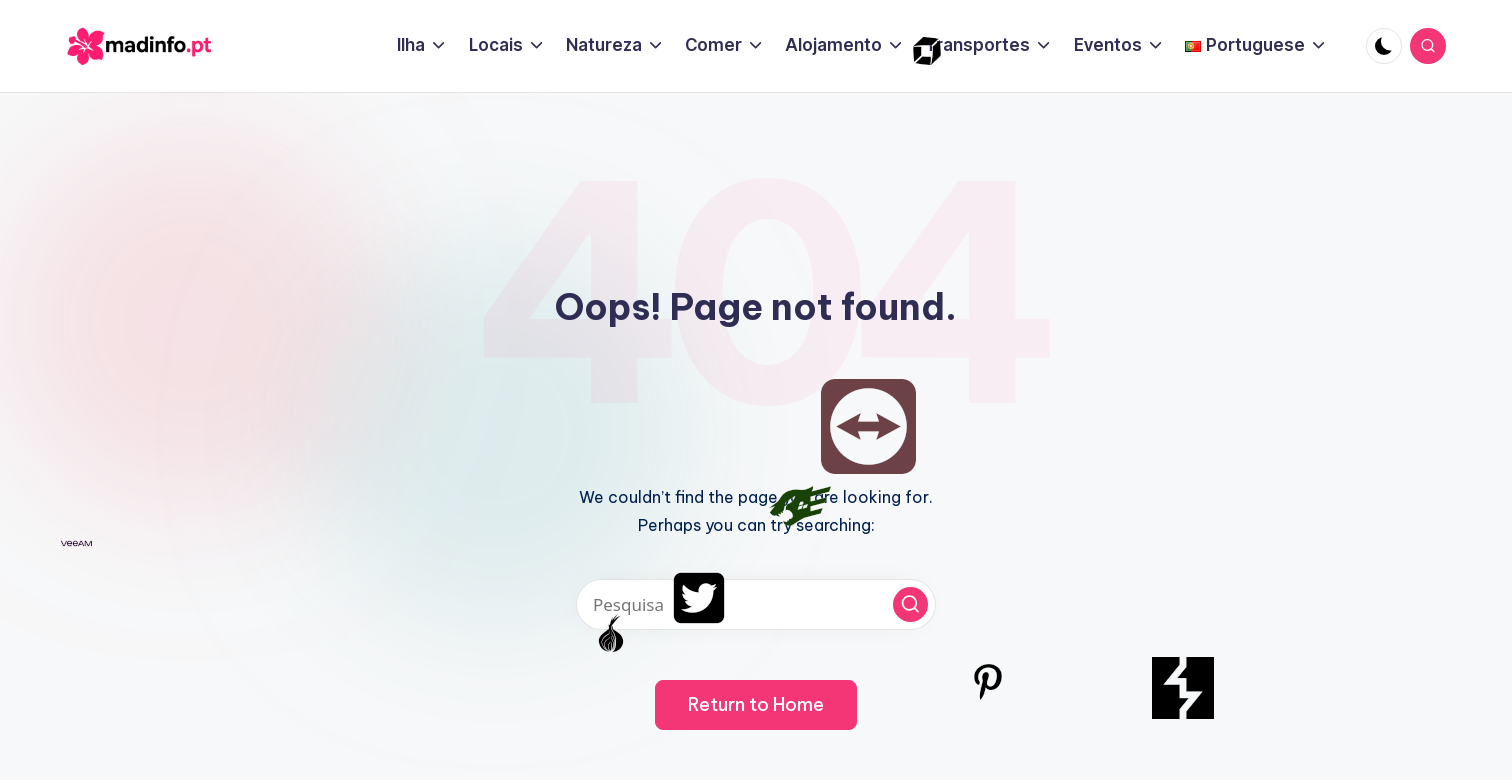  What do you see at coordinates (868, 426) in the screenshot?
I see `launch teamviewer remote desktop application` at bounding box center [868, 426].